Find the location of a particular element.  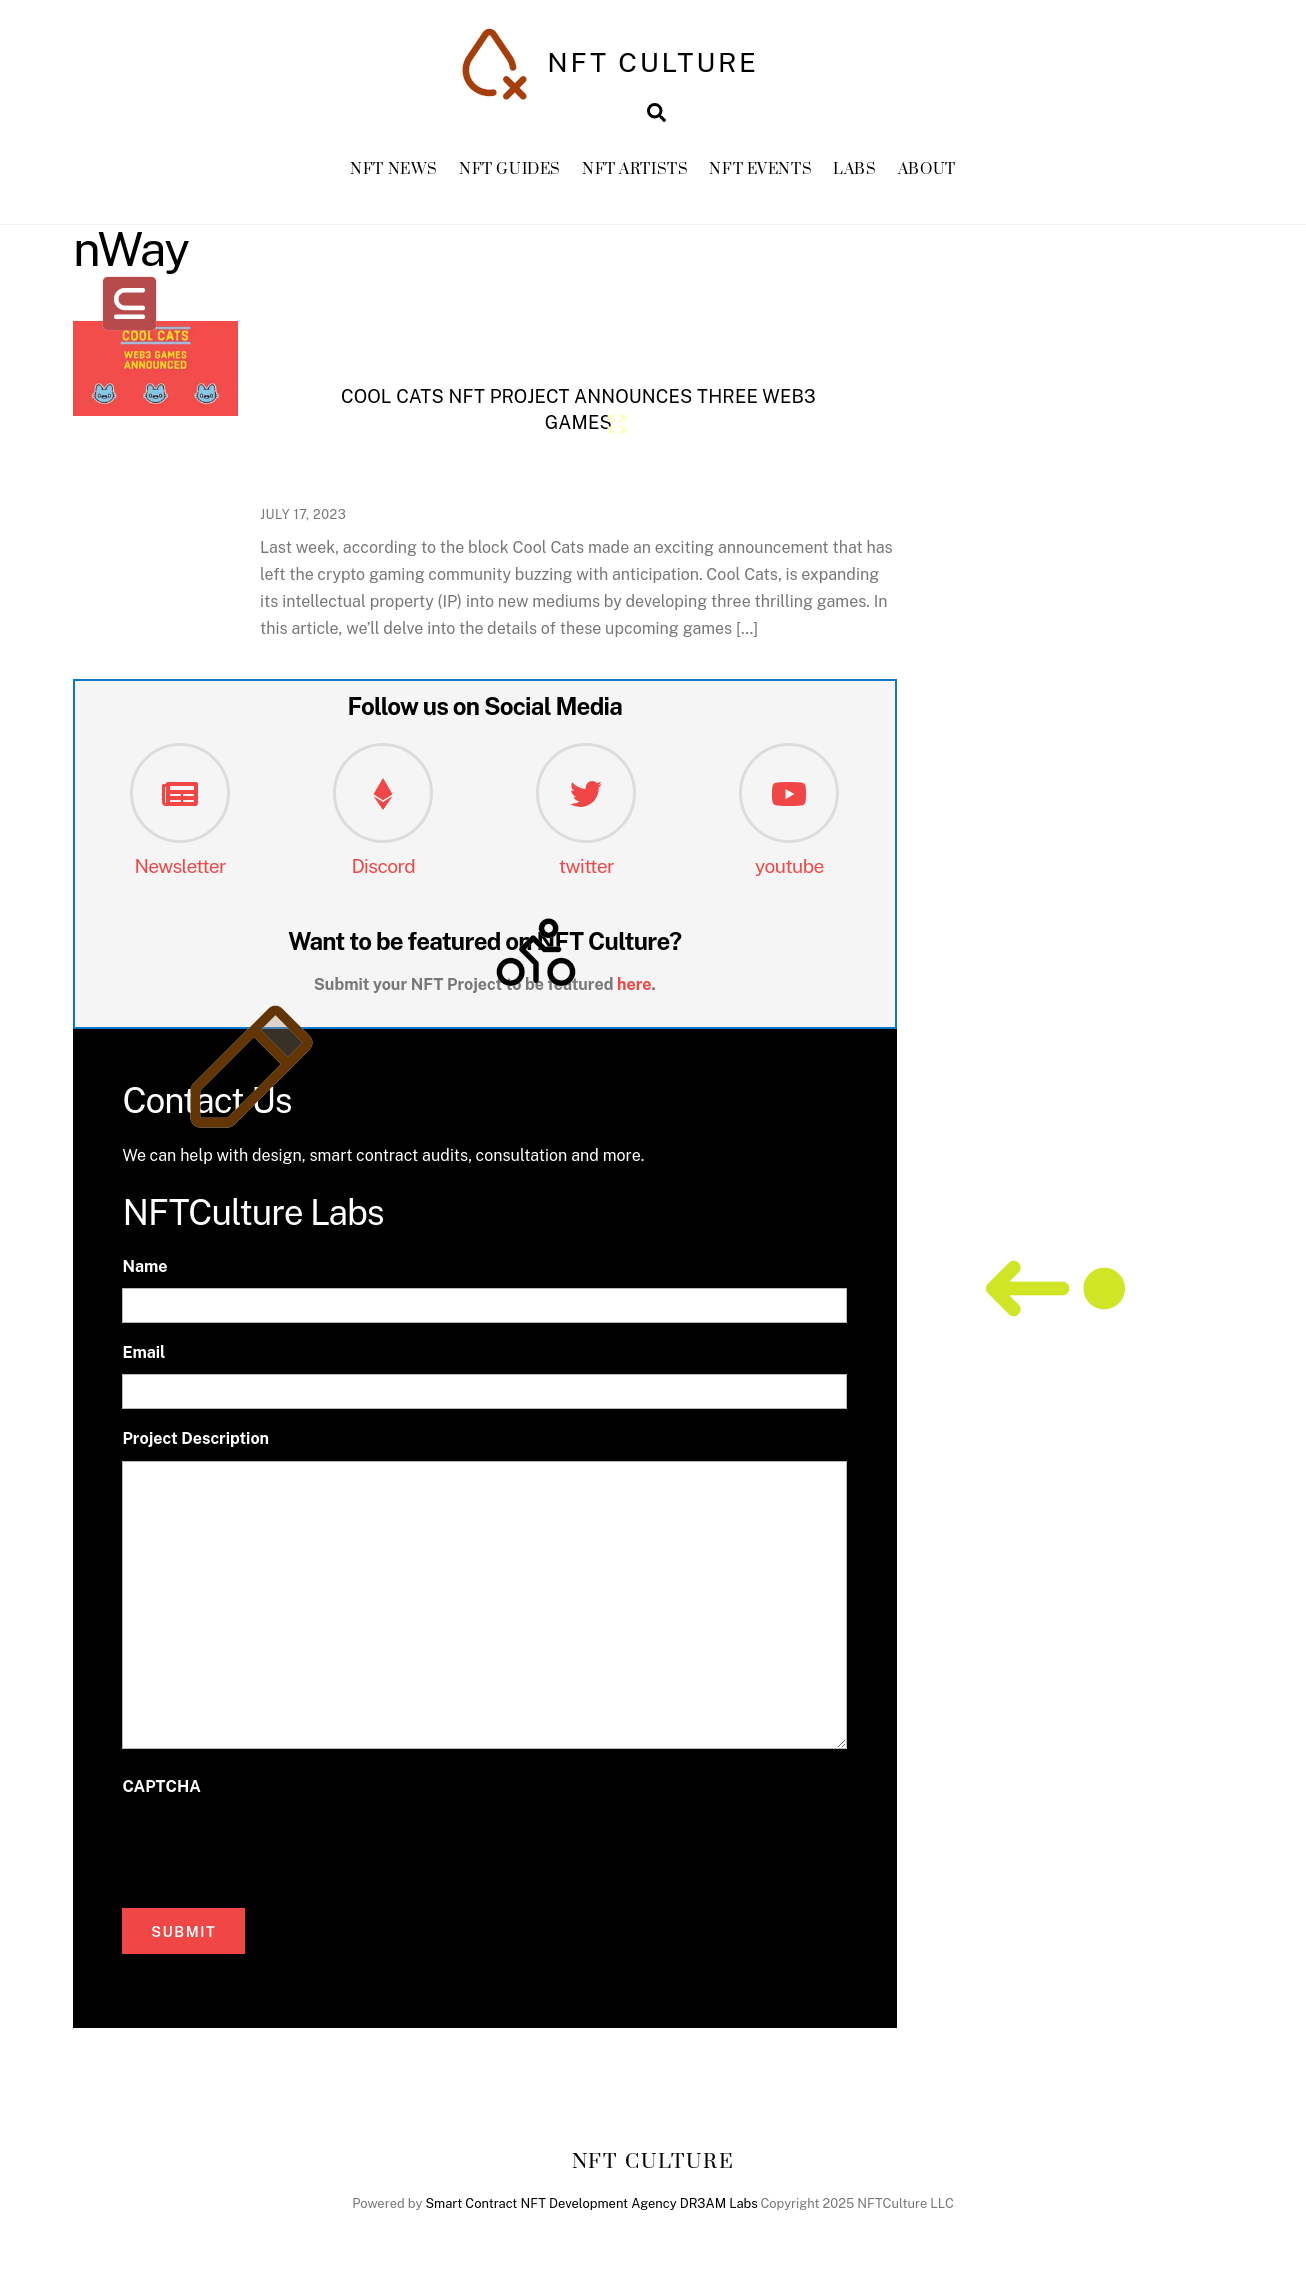

disable water or liquid-related feature is located at coordinates (489, 62).